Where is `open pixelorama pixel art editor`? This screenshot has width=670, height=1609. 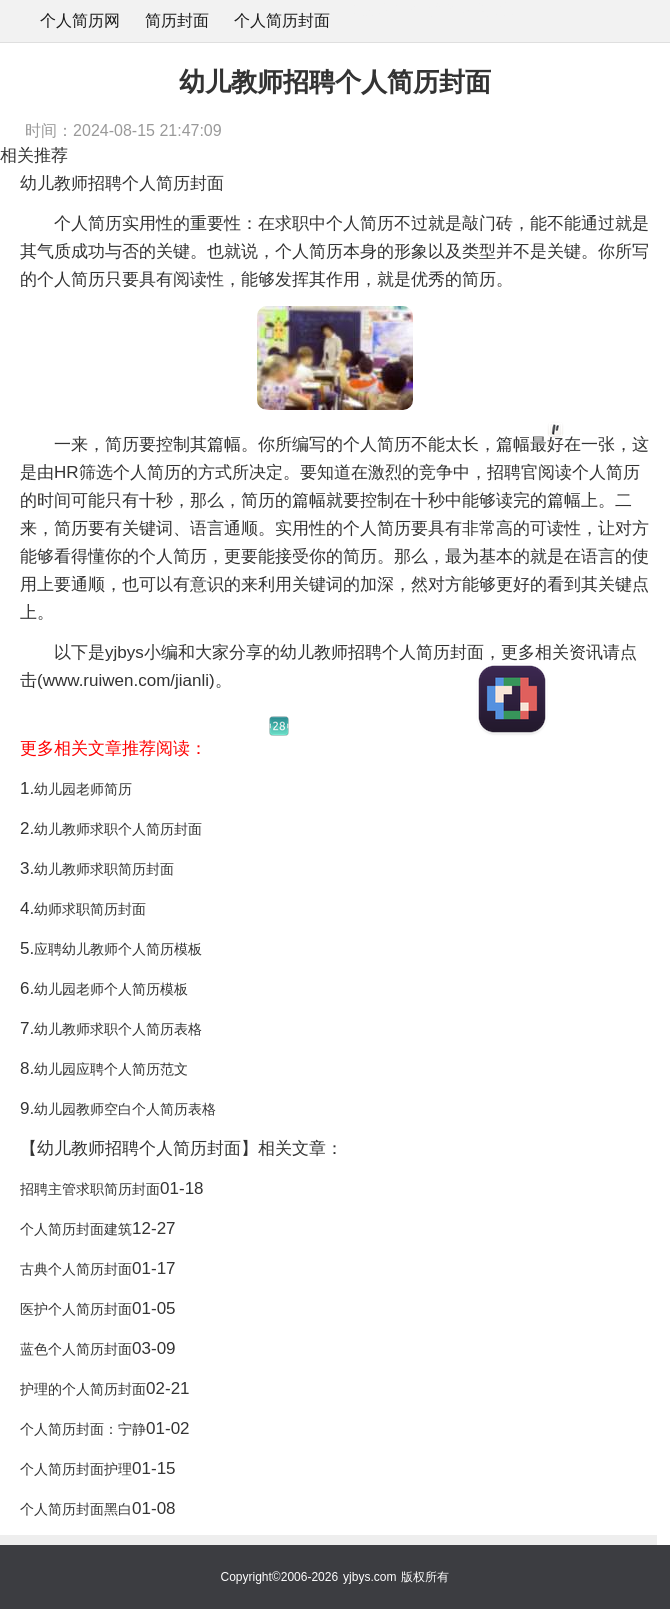
open pixelorama pixel art editor is located at coordinates (512, 699).